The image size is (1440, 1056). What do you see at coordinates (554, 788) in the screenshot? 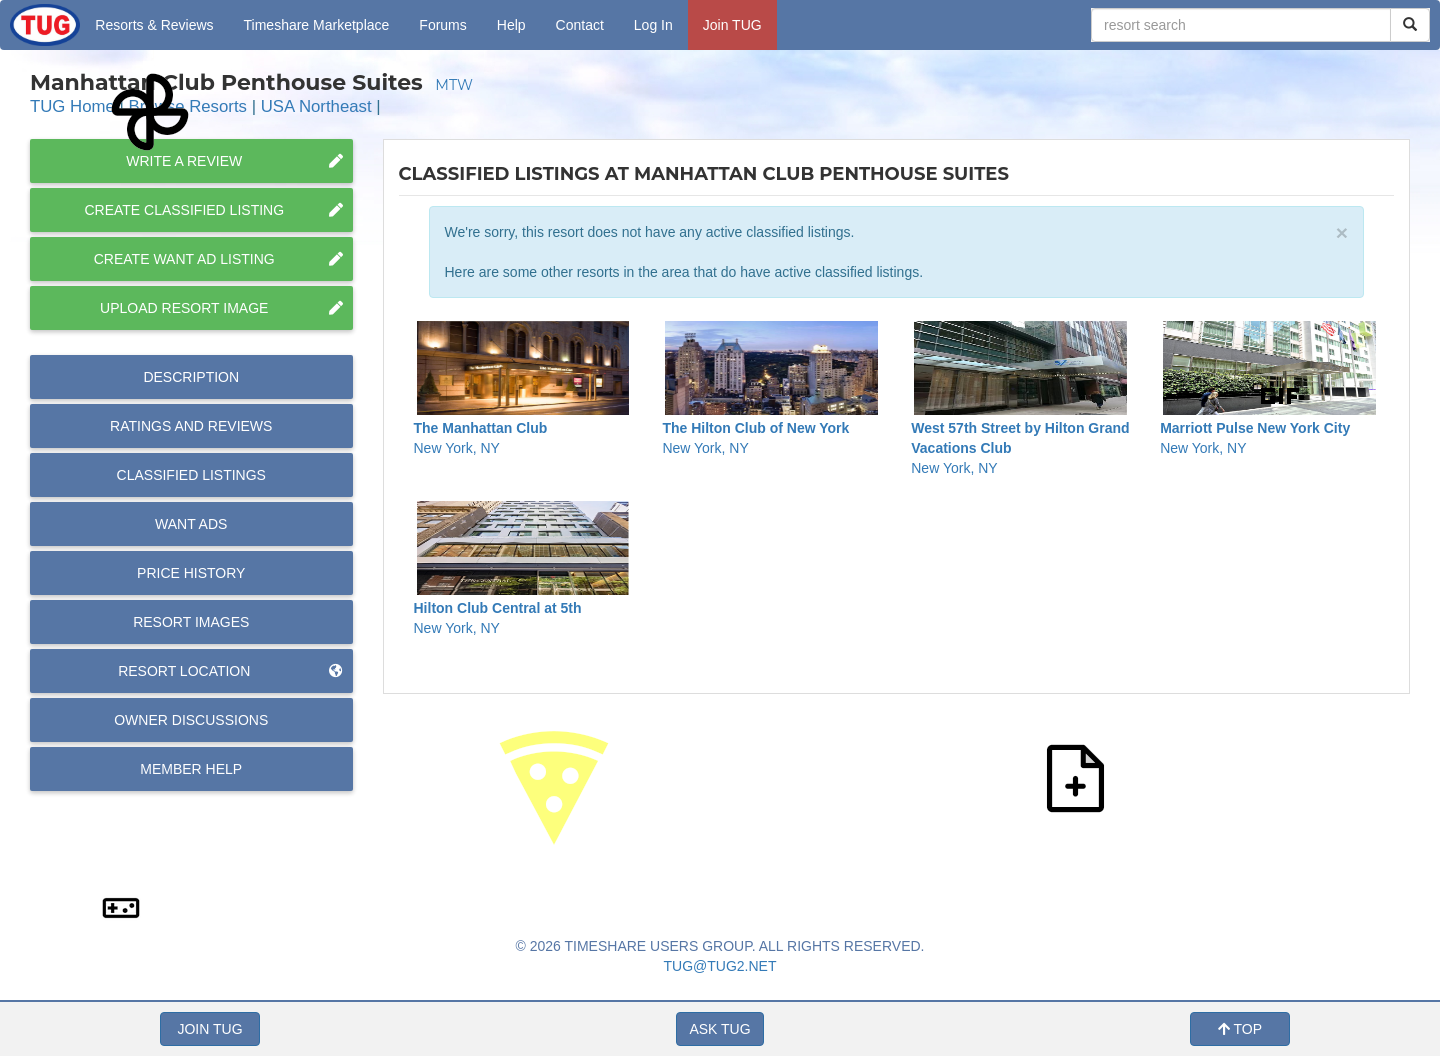
I see `order food or access food delivery` at bounding box center [554, 788].